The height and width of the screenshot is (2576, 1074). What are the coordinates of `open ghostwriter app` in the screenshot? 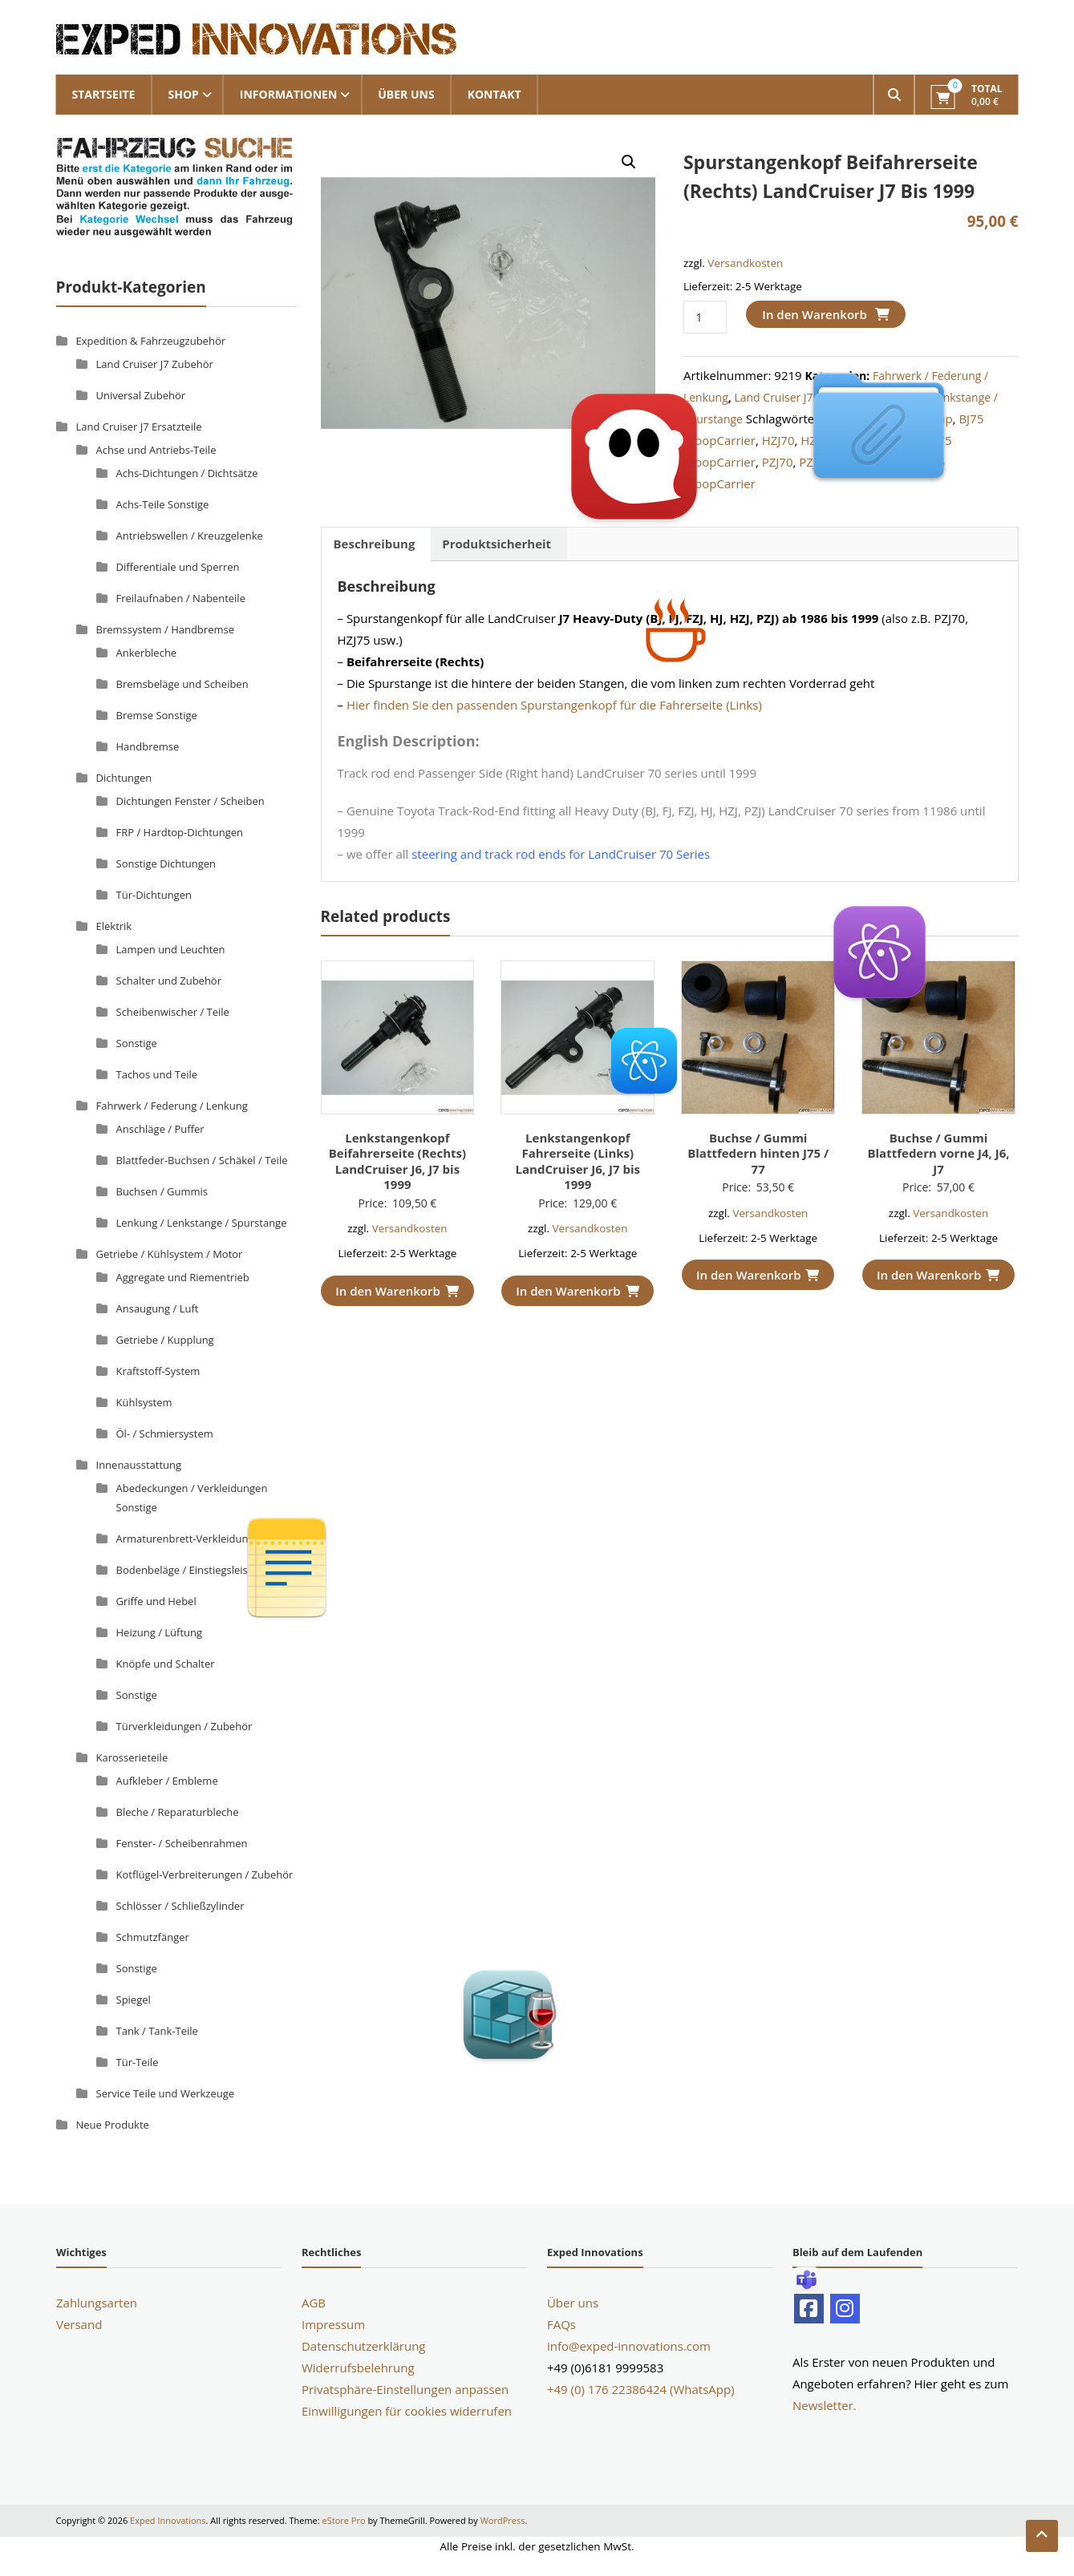 It's located at (634, 456).